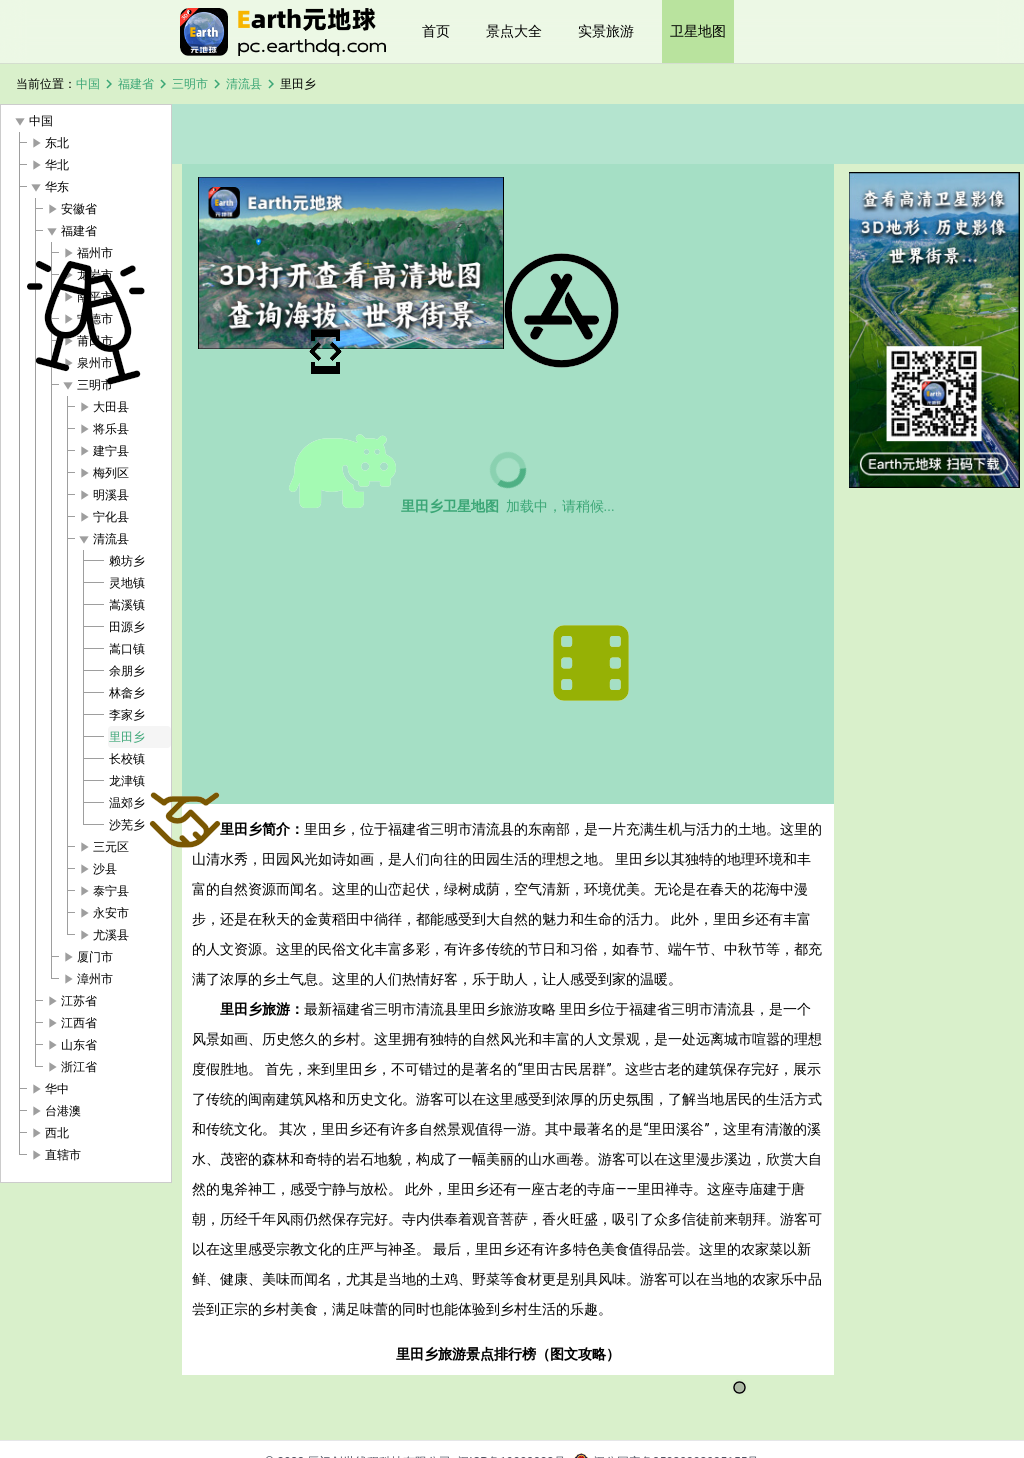  I want to click on access video or movie content, so click(591, 663).